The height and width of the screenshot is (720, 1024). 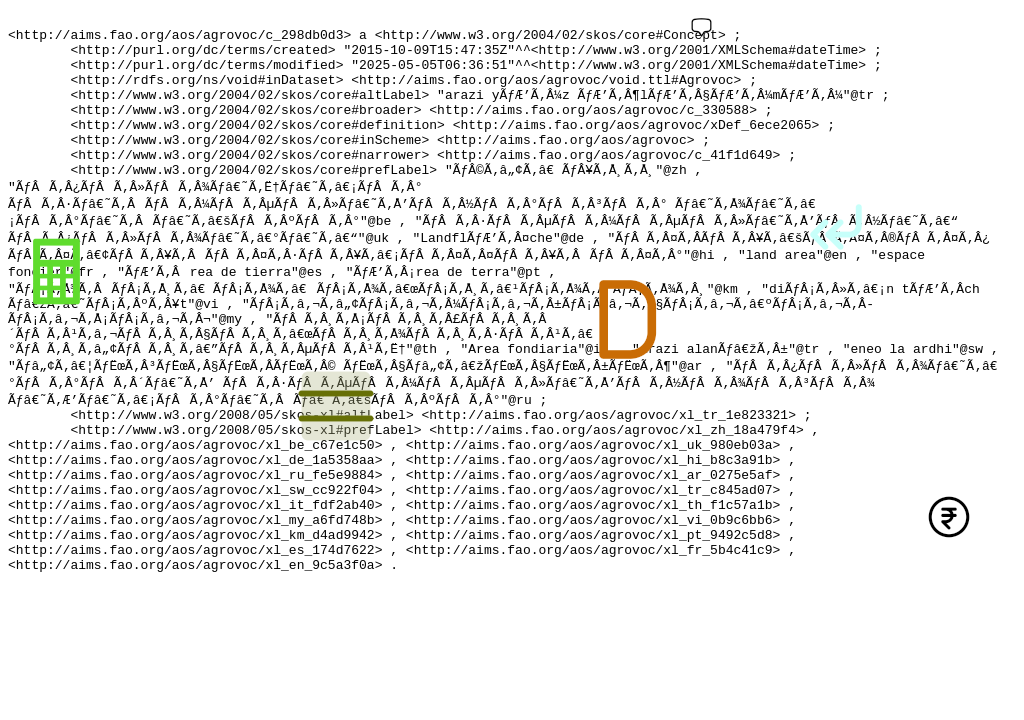 I want to click on indicates equality or comparison function, so click(x=336, y=406).